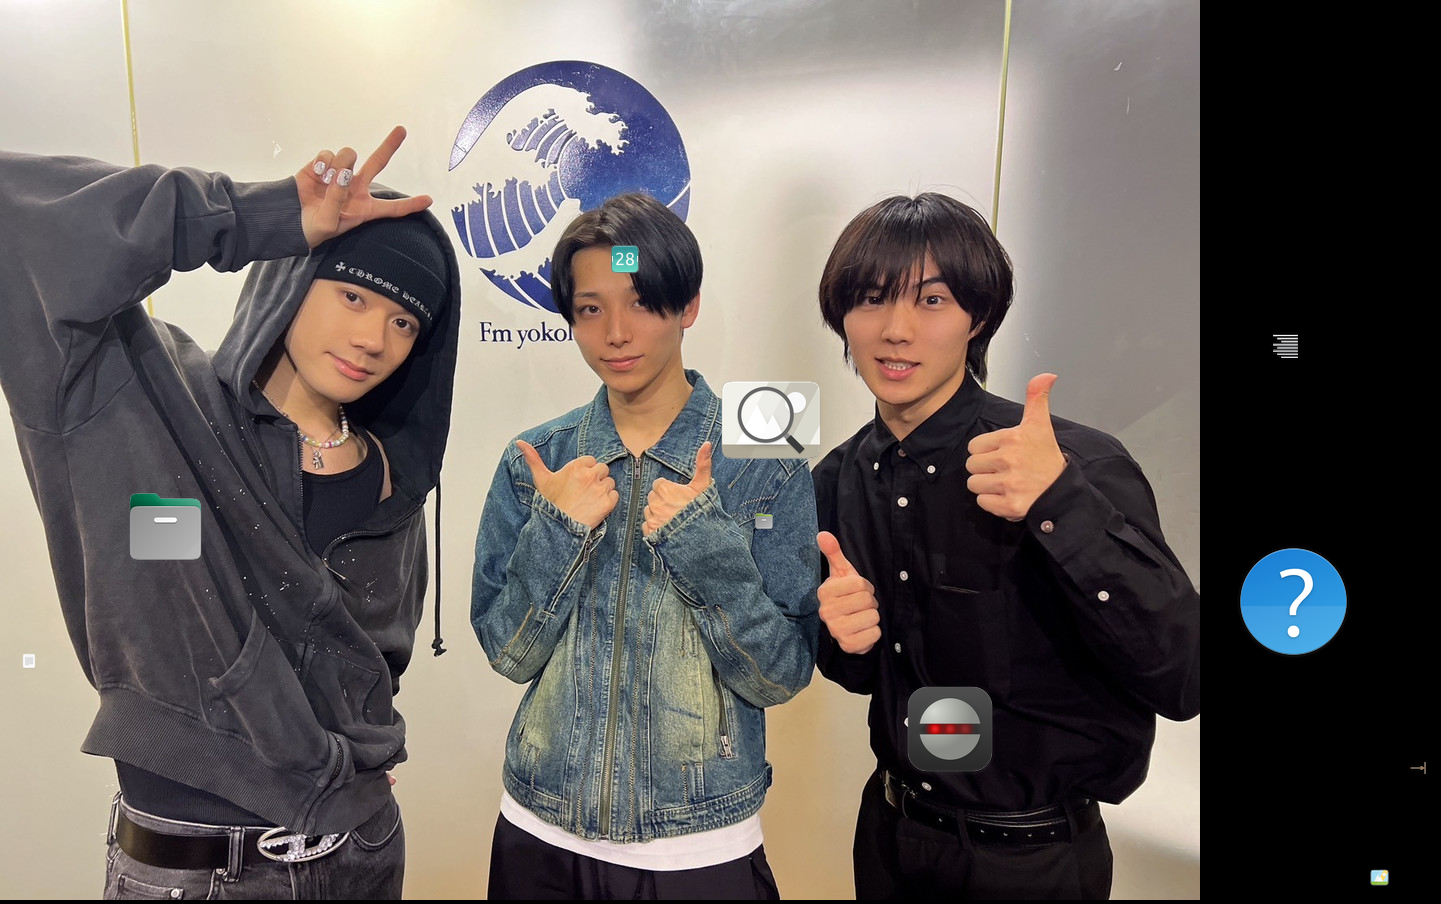 The height and width of the screenshot is (904, 1441). What do you see at coordinates (950, 729) in the screenshot?
I see `launch gnome robots game` at bounding box center [950, 729].